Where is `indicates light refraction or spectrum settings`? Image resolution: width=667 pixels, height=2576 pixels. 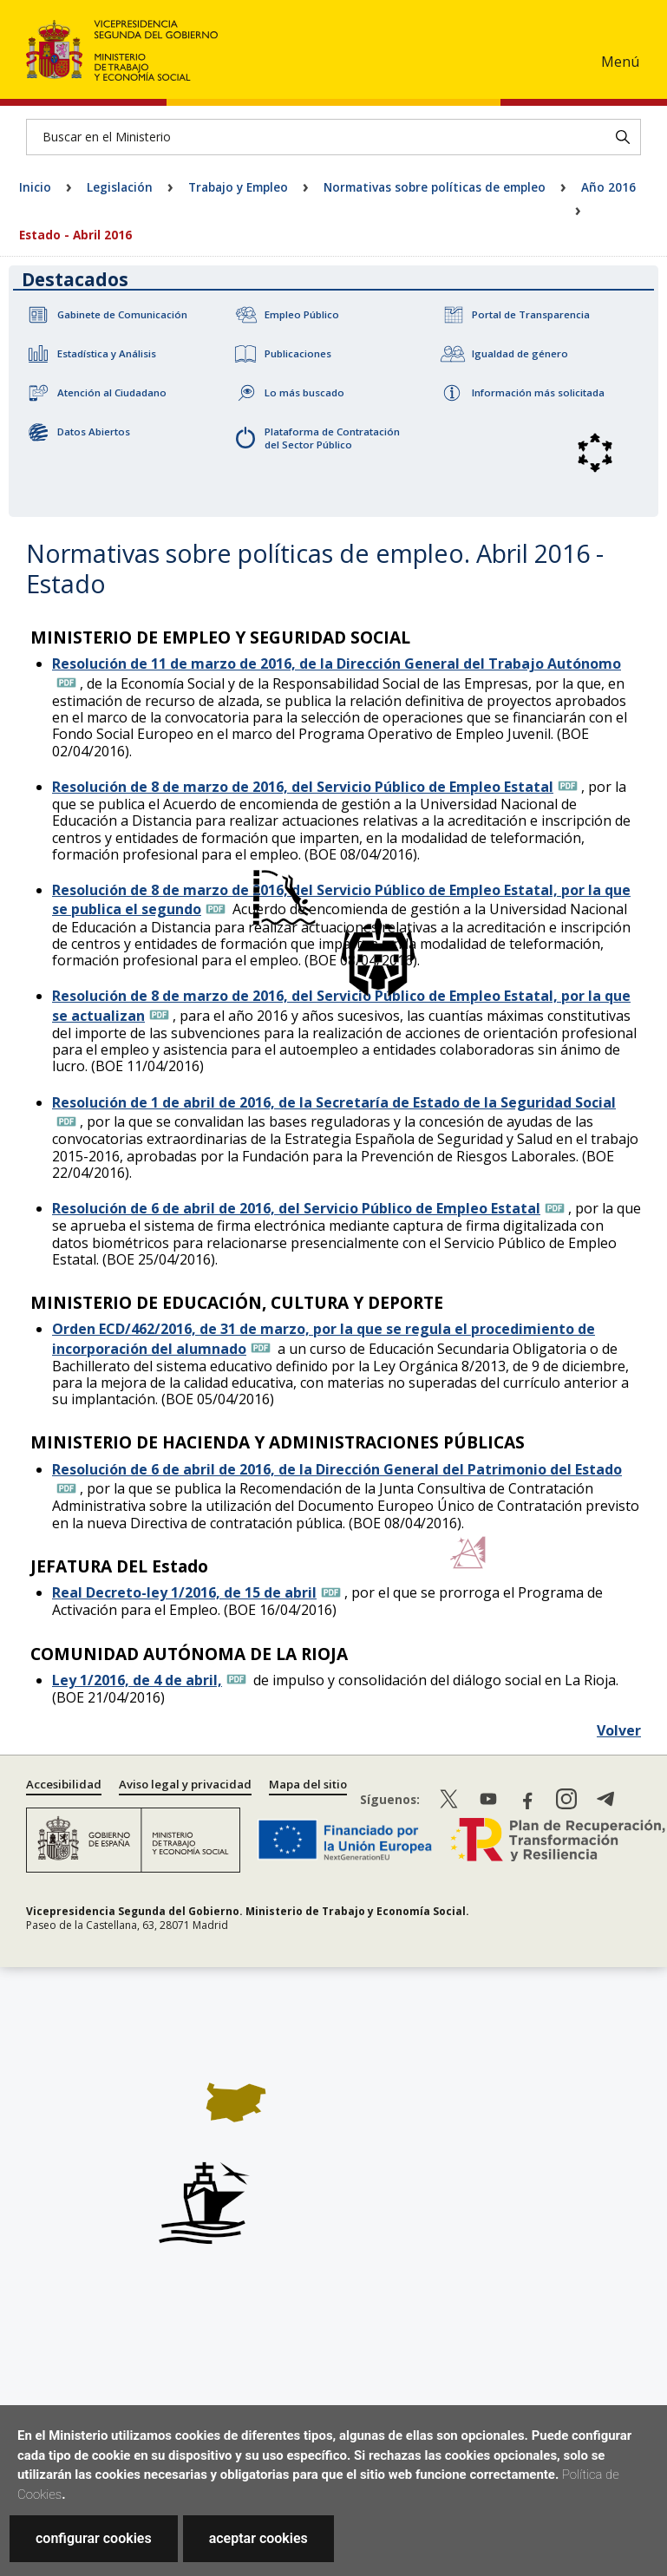 indicates light refraction or spectrum settings is located at coordinates (468, 1553).